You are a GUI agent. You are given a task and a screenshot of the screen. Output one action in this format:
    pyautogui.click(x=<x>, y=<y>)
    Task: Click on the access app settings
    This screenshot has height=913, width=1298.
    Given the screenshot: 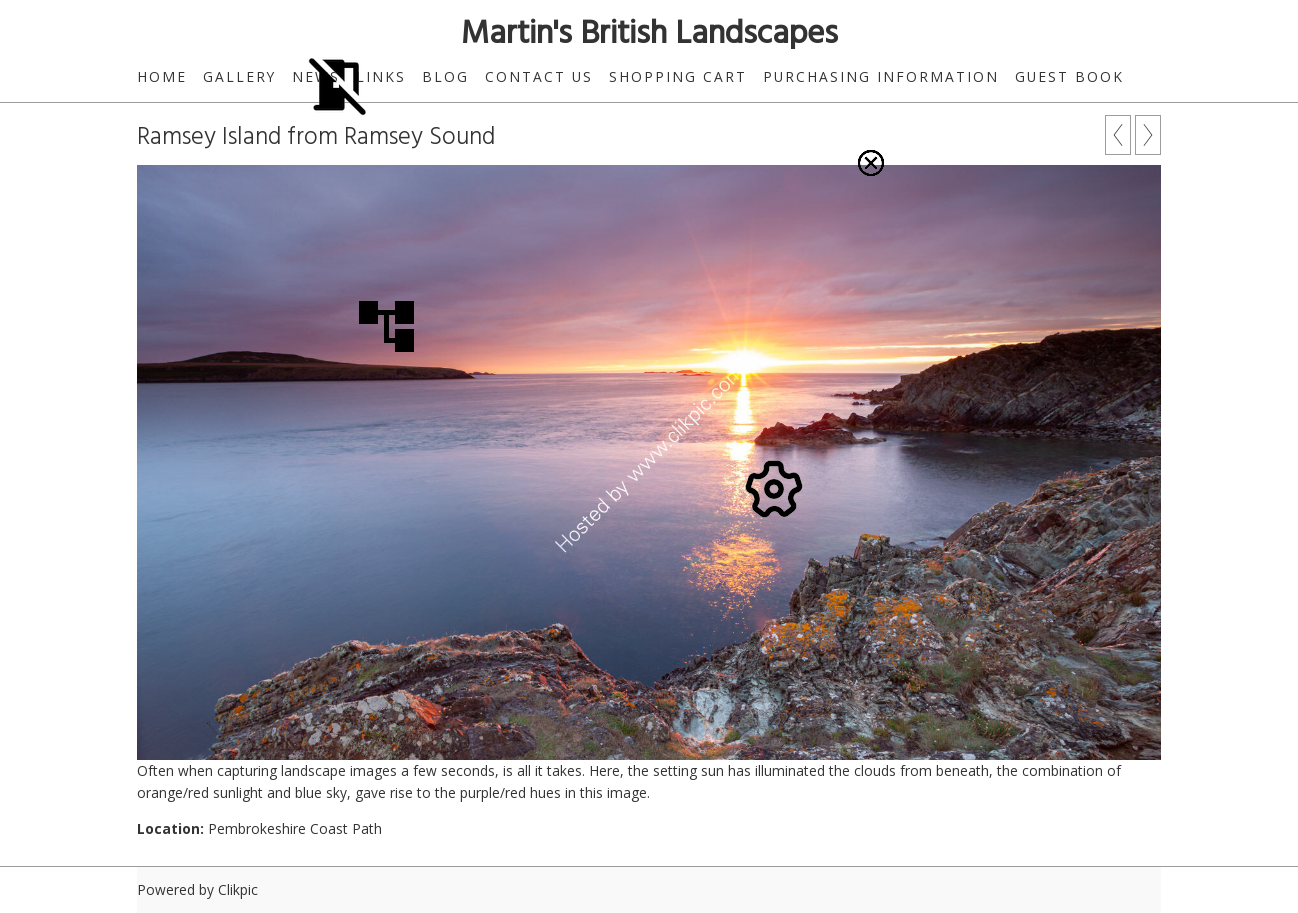 What is the action you would take?
    pyautogui.click(x=774, y=489)
    